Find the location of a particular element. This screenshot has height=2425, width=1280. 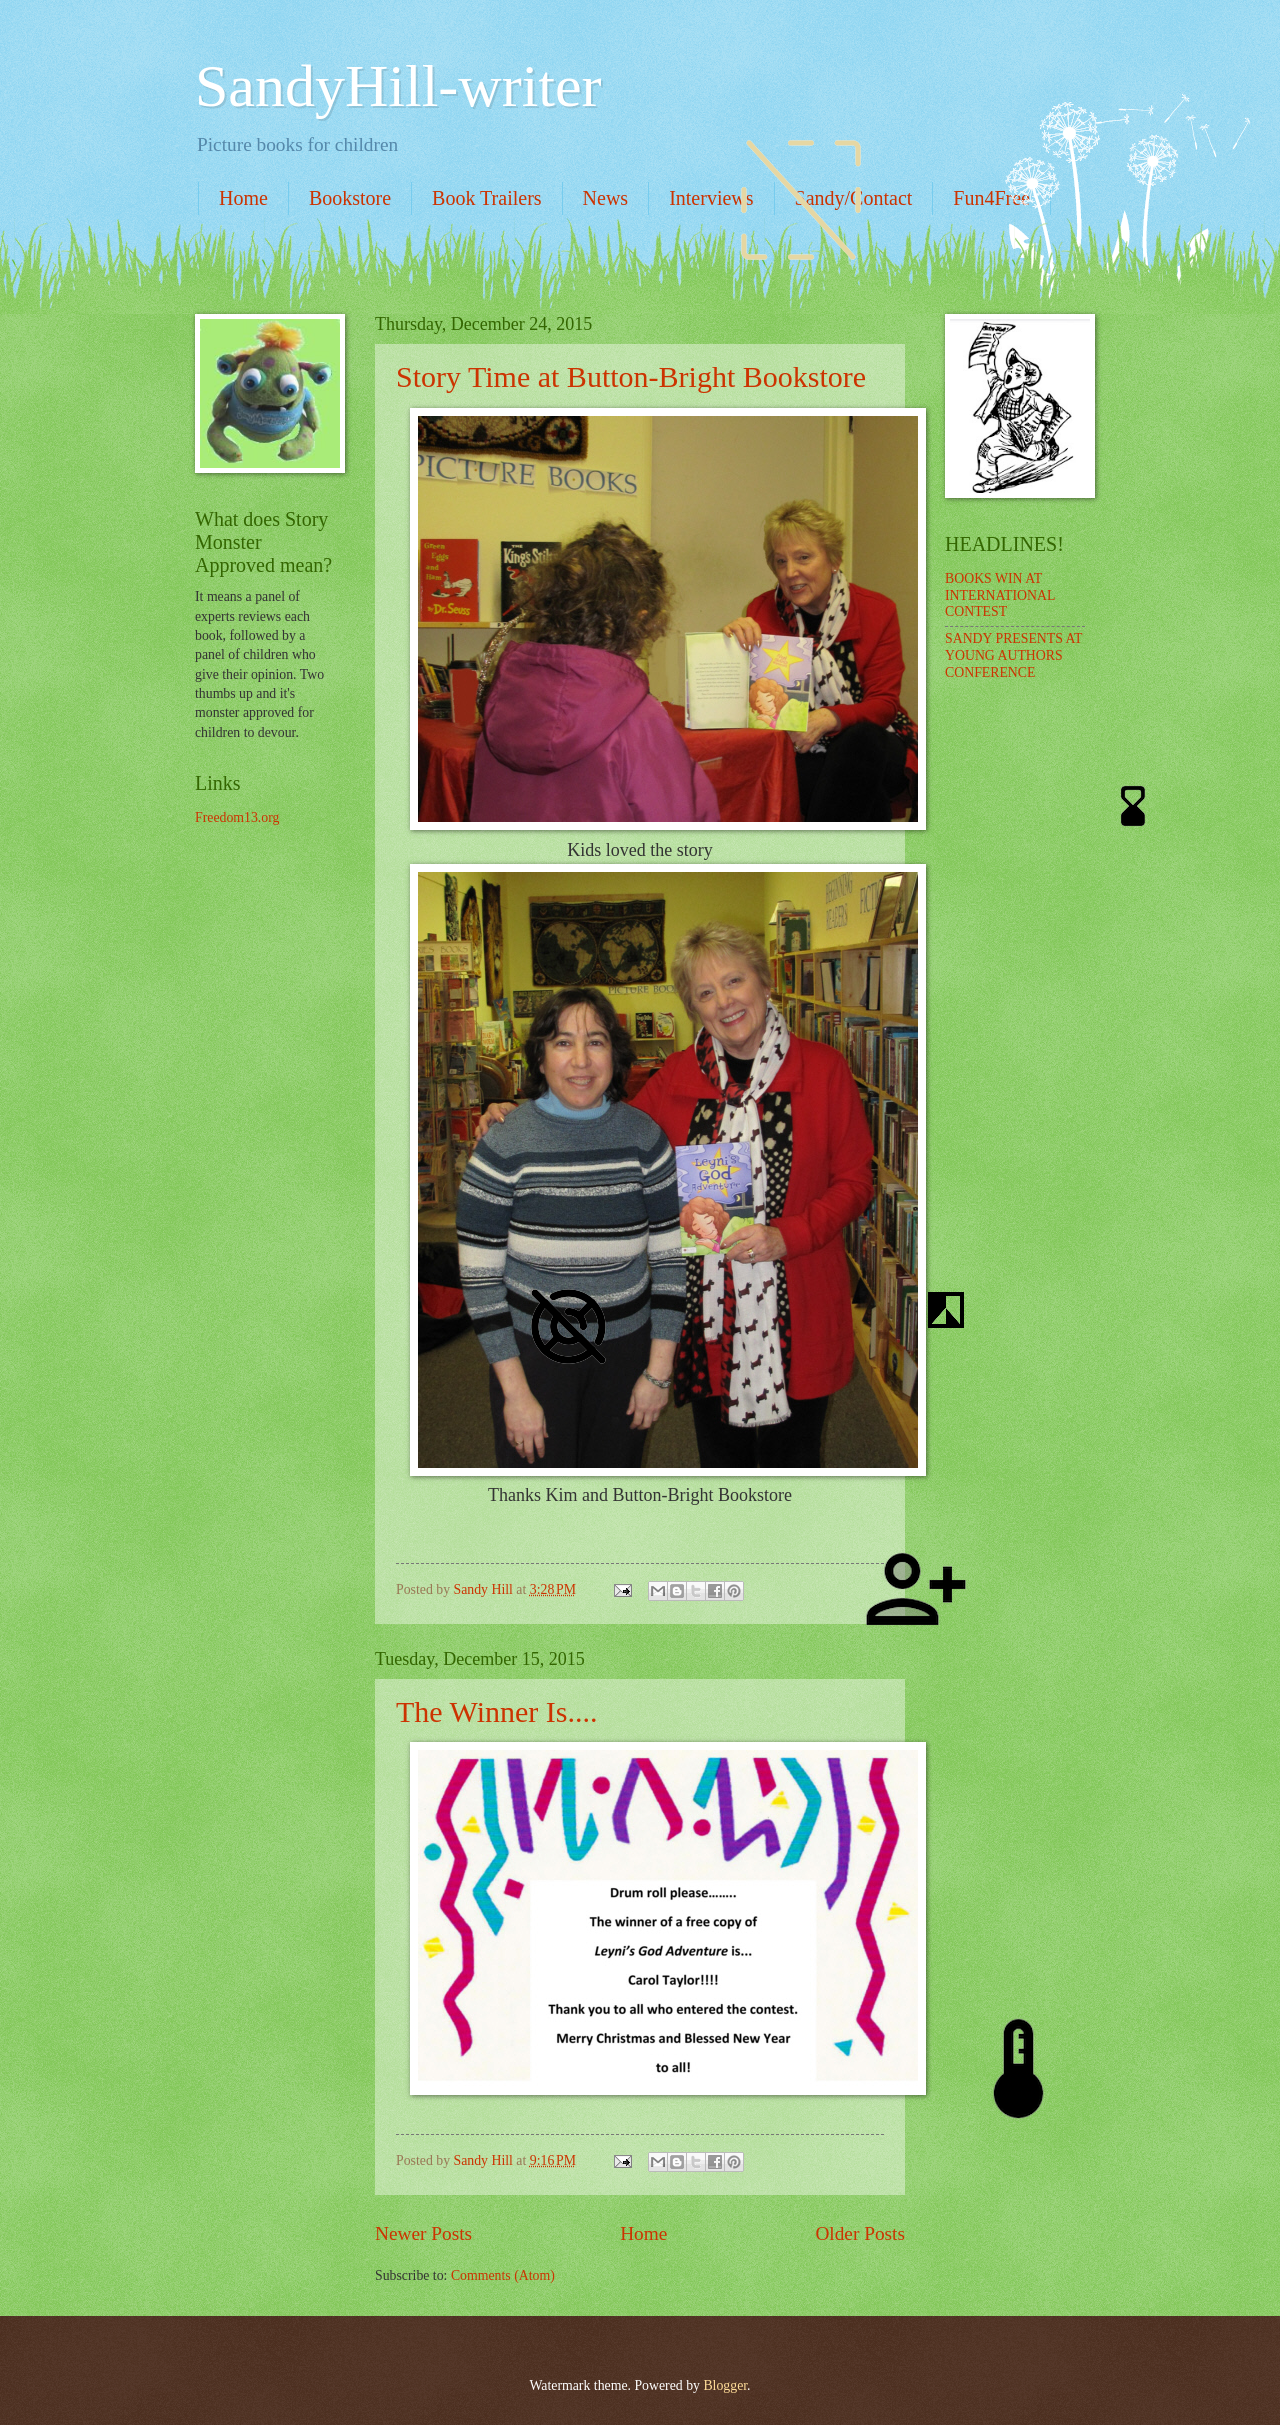

adjust temperature settings is located at coordinates (1018, 2068).